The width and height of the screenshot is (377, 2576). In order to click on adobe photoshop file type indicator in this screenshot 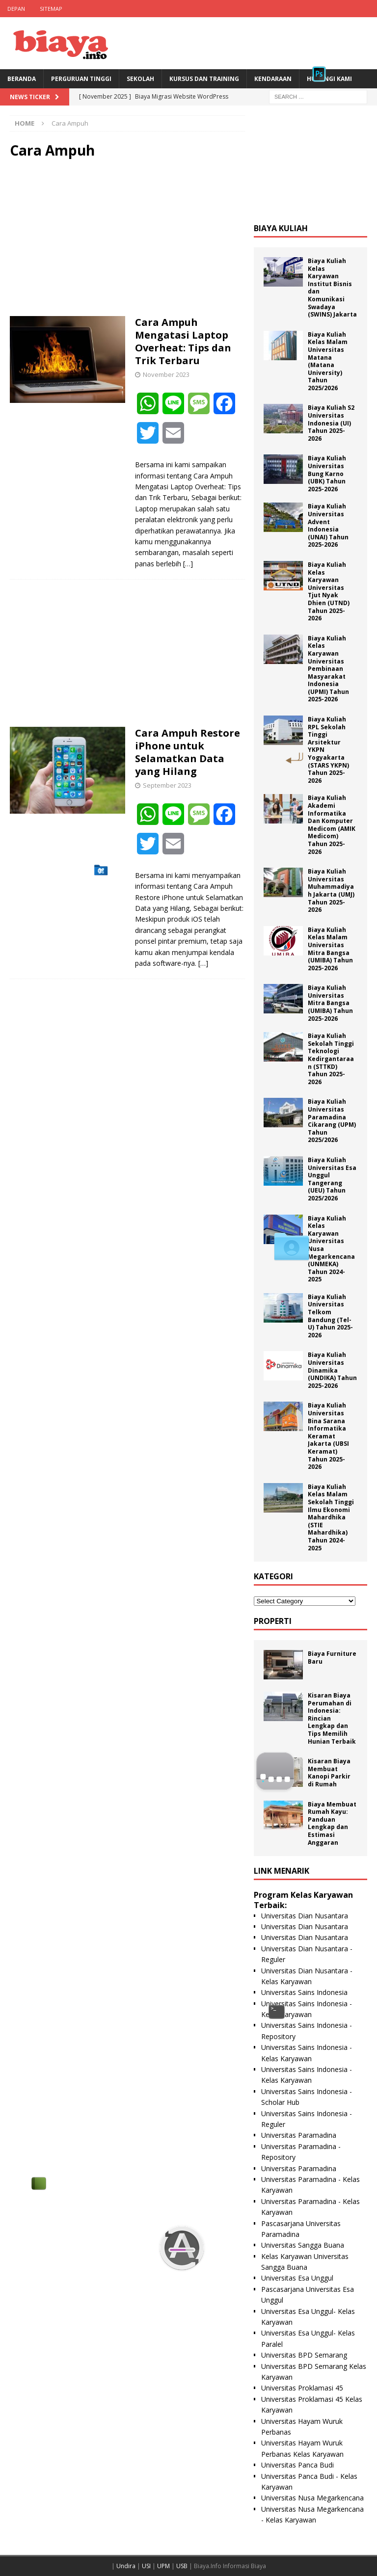, I will do `click(319, 74)`.